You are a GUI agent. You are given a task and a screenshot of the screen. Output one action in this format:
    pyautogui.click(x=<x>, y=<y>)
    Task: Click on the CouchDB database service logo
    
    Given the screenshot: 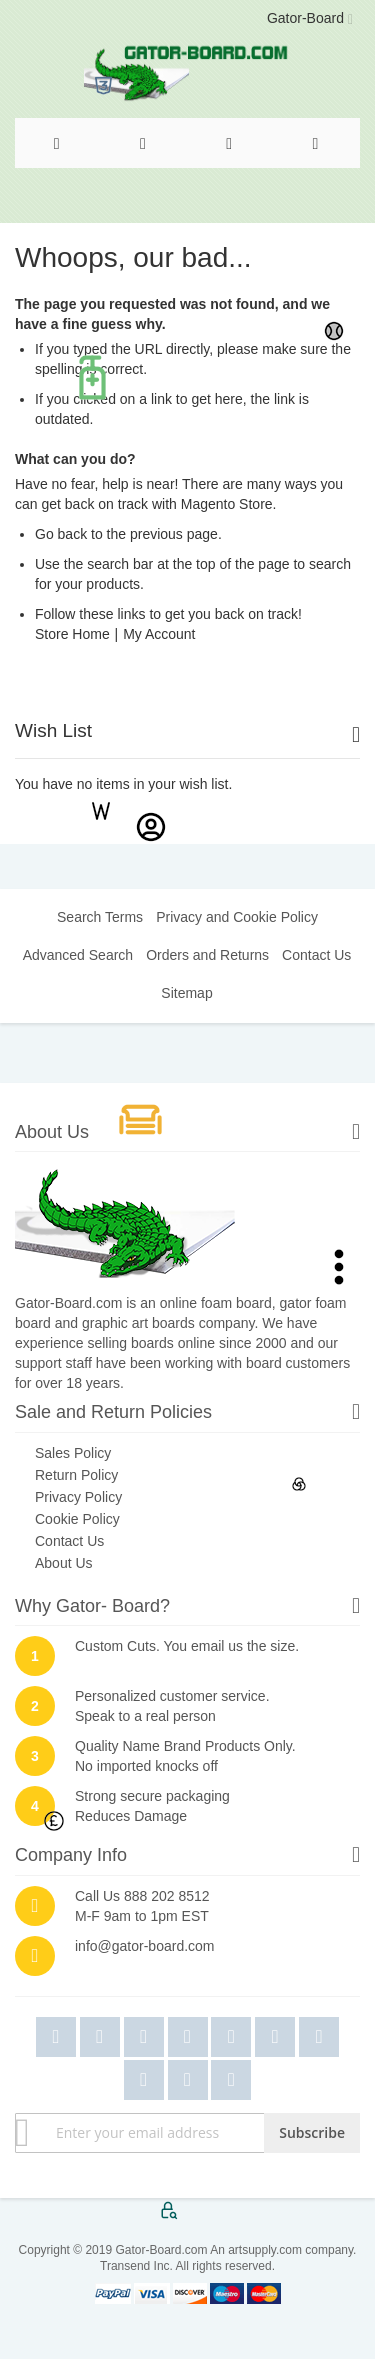 What is the action you would take?
    pyautogui.click(x=140, y=1119)
    